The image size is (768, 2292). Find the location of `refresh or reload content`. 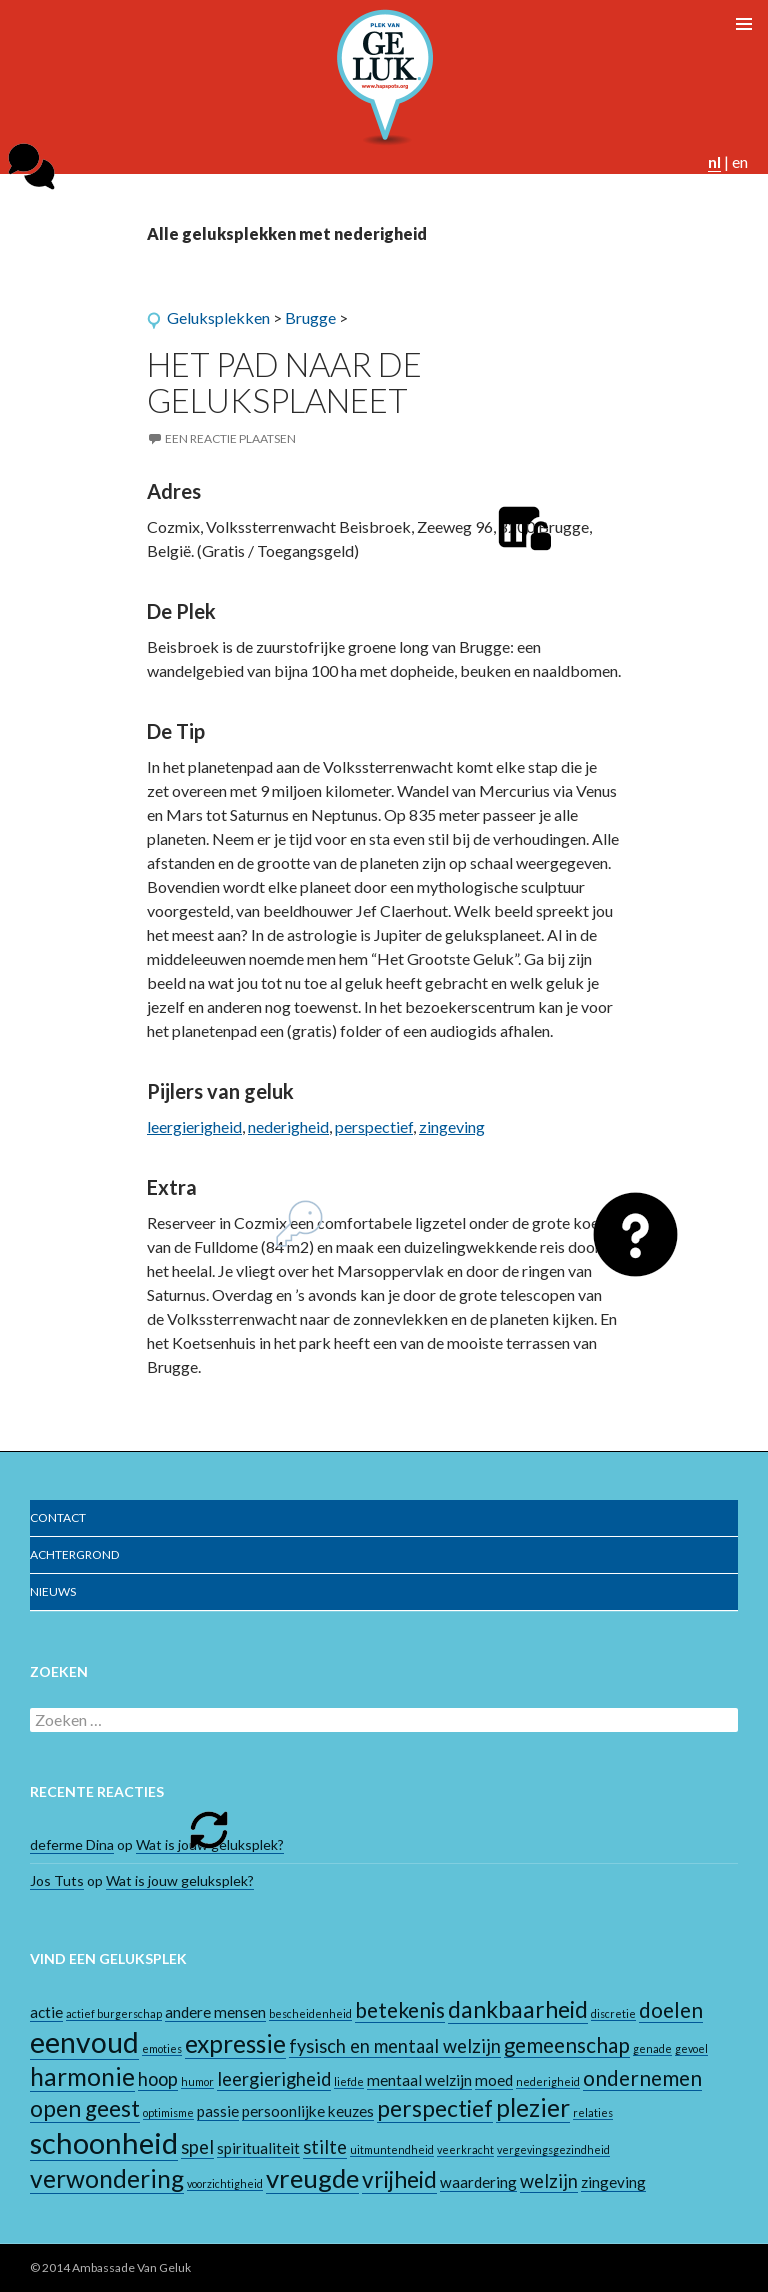

refresh or reload content is located at coordinates (209, 1830).